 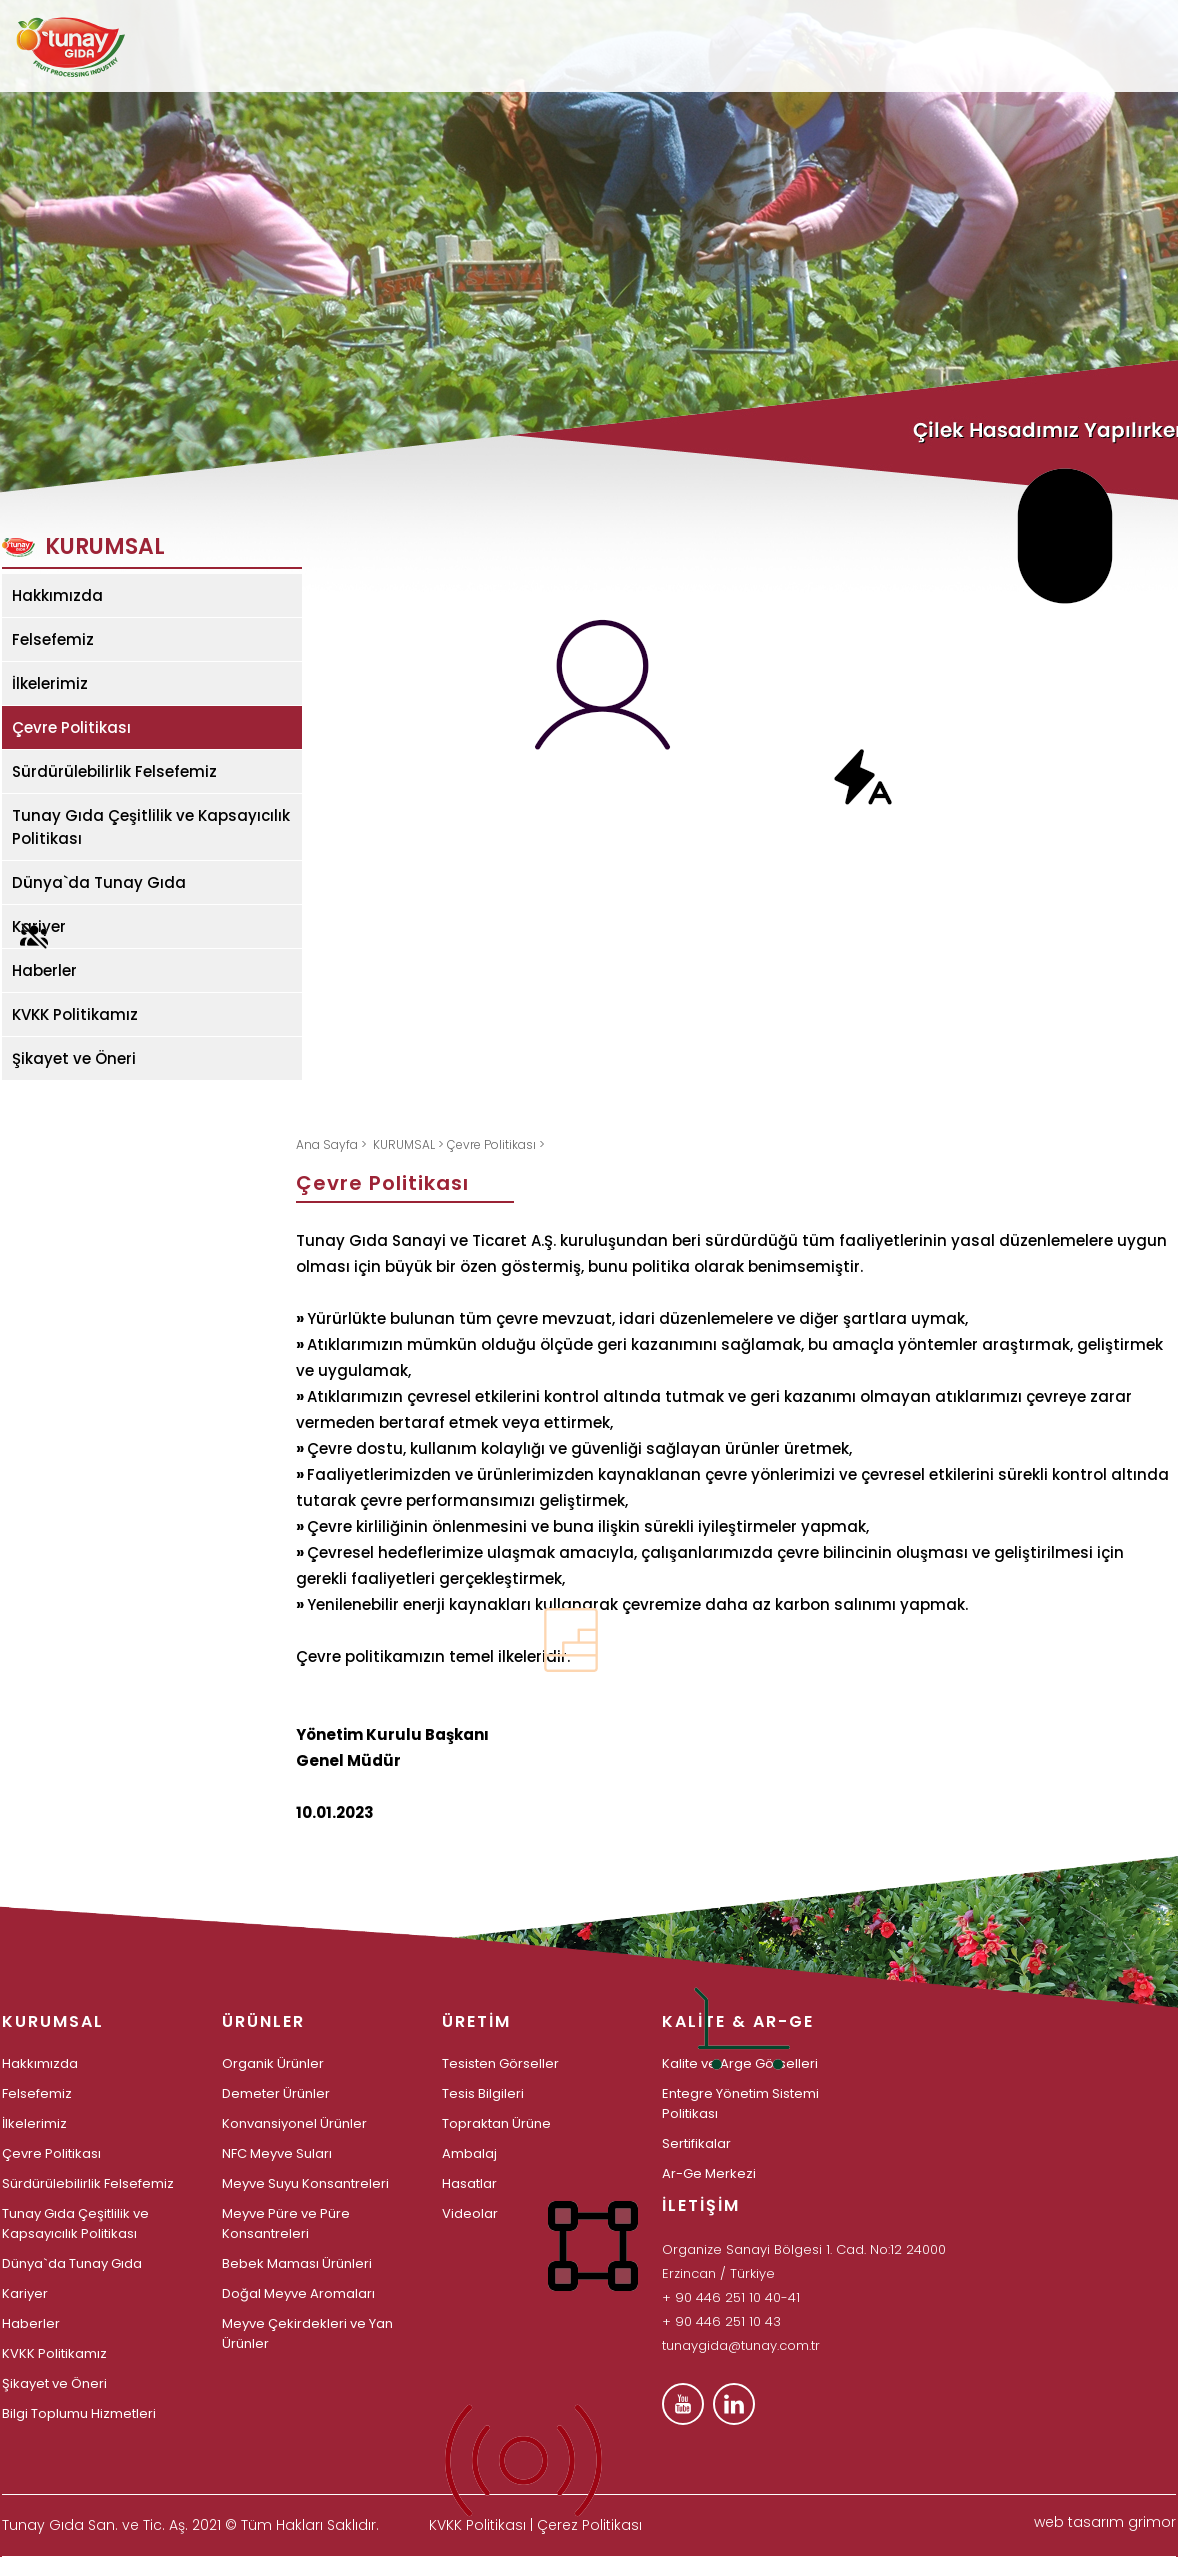 What do you see at coordinates (34, 936) in the screenshot?
I see `disable group or team features` at bounding box center [34, 936].